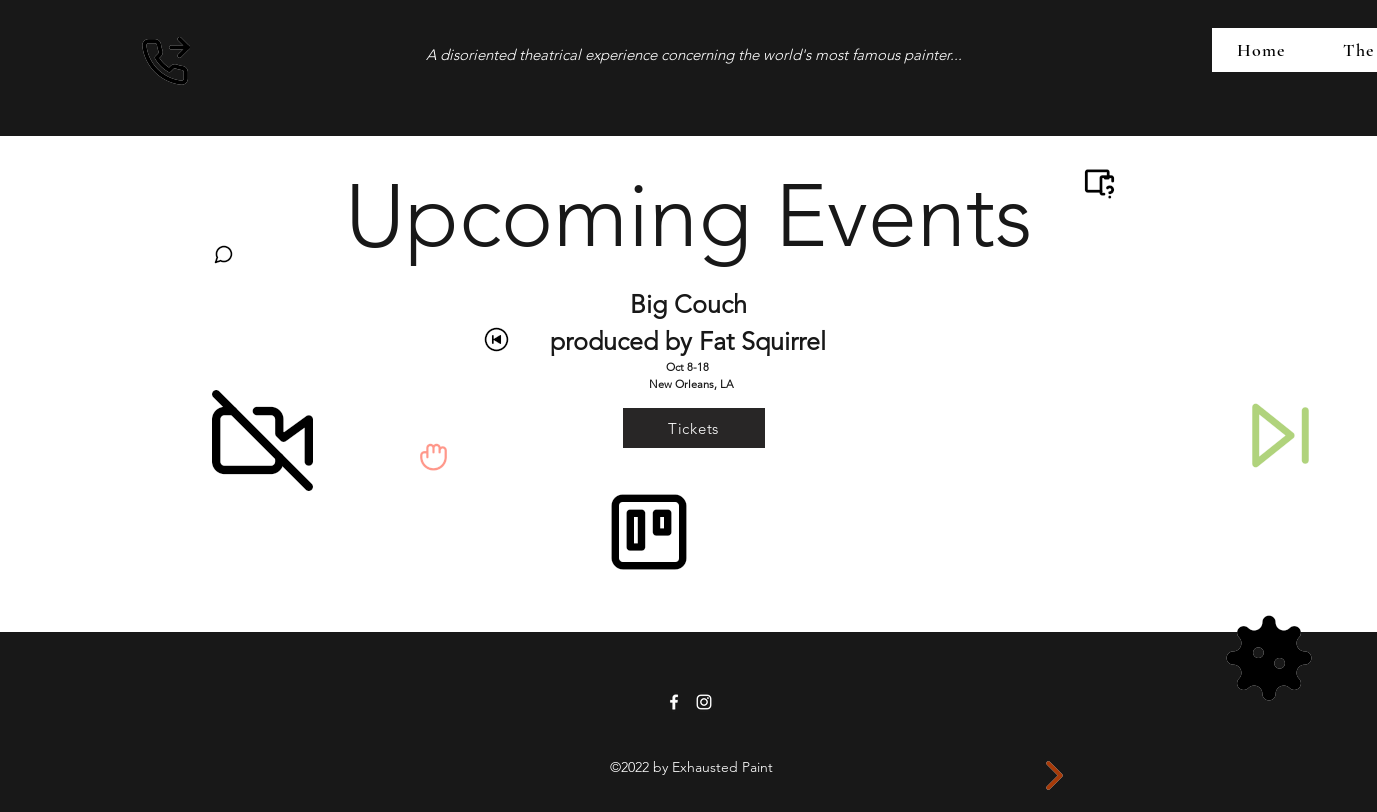 This screenshot has width=1377, height=812. What do you see at coordinates (223, 254) in the screenshot?
I see `open messaging or chat` at bounding box center [223, 254].